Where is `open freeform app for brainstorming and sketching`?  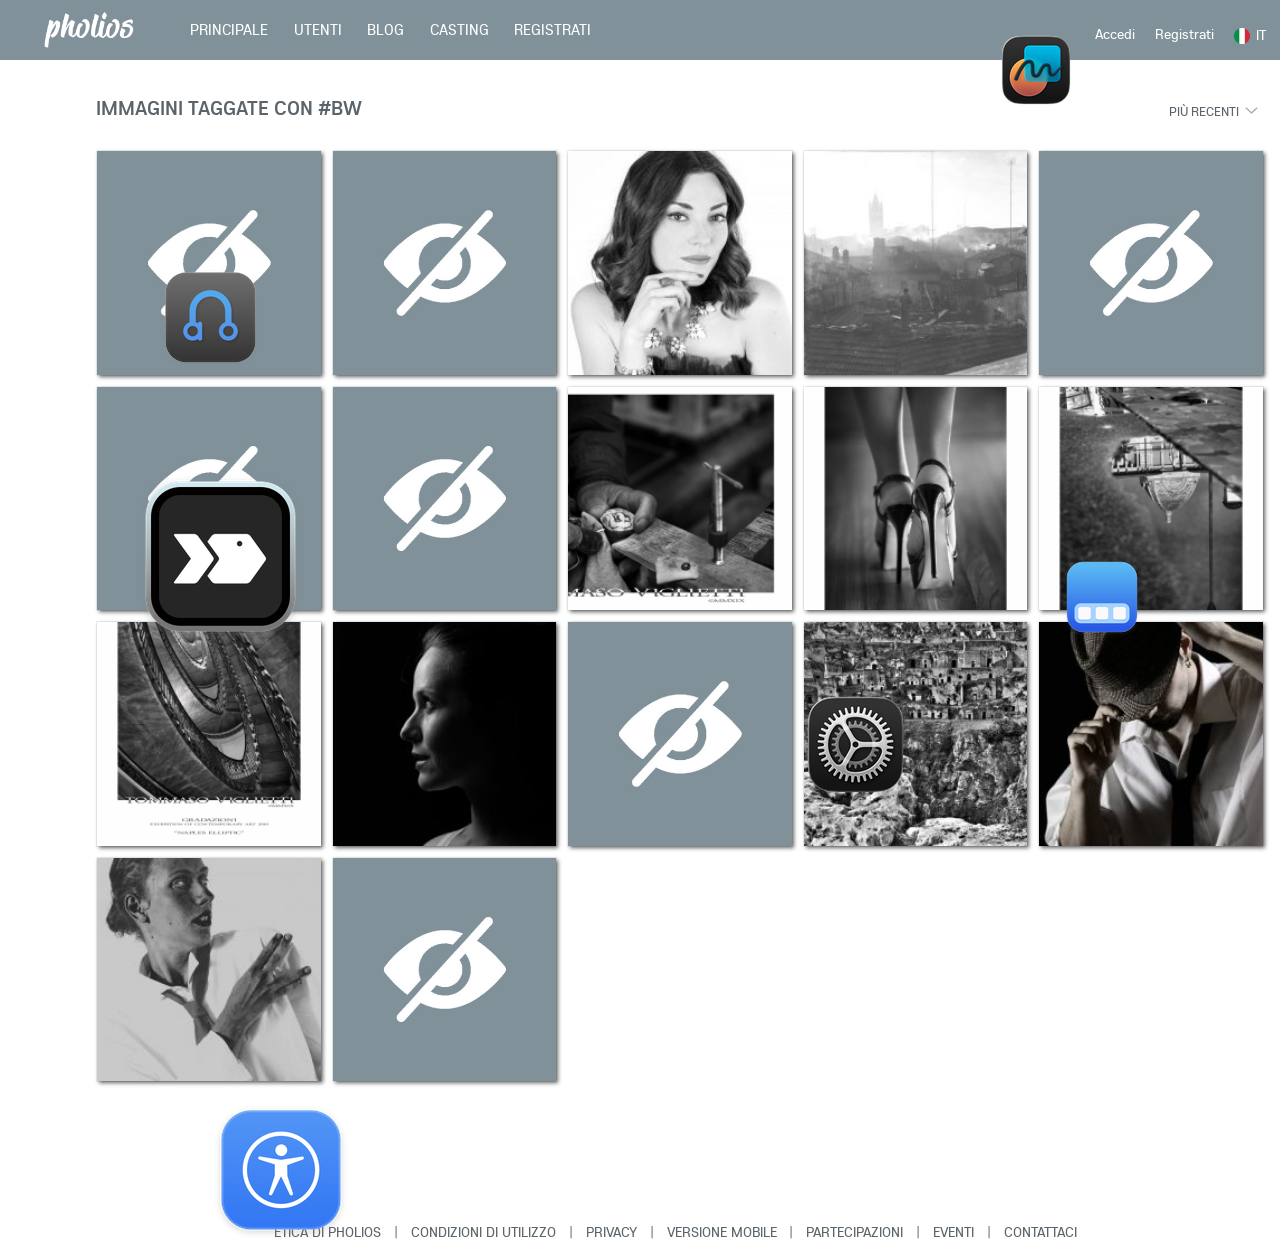
open freeform app for brainstorming and sketching is located at coordinates (1036, 70).